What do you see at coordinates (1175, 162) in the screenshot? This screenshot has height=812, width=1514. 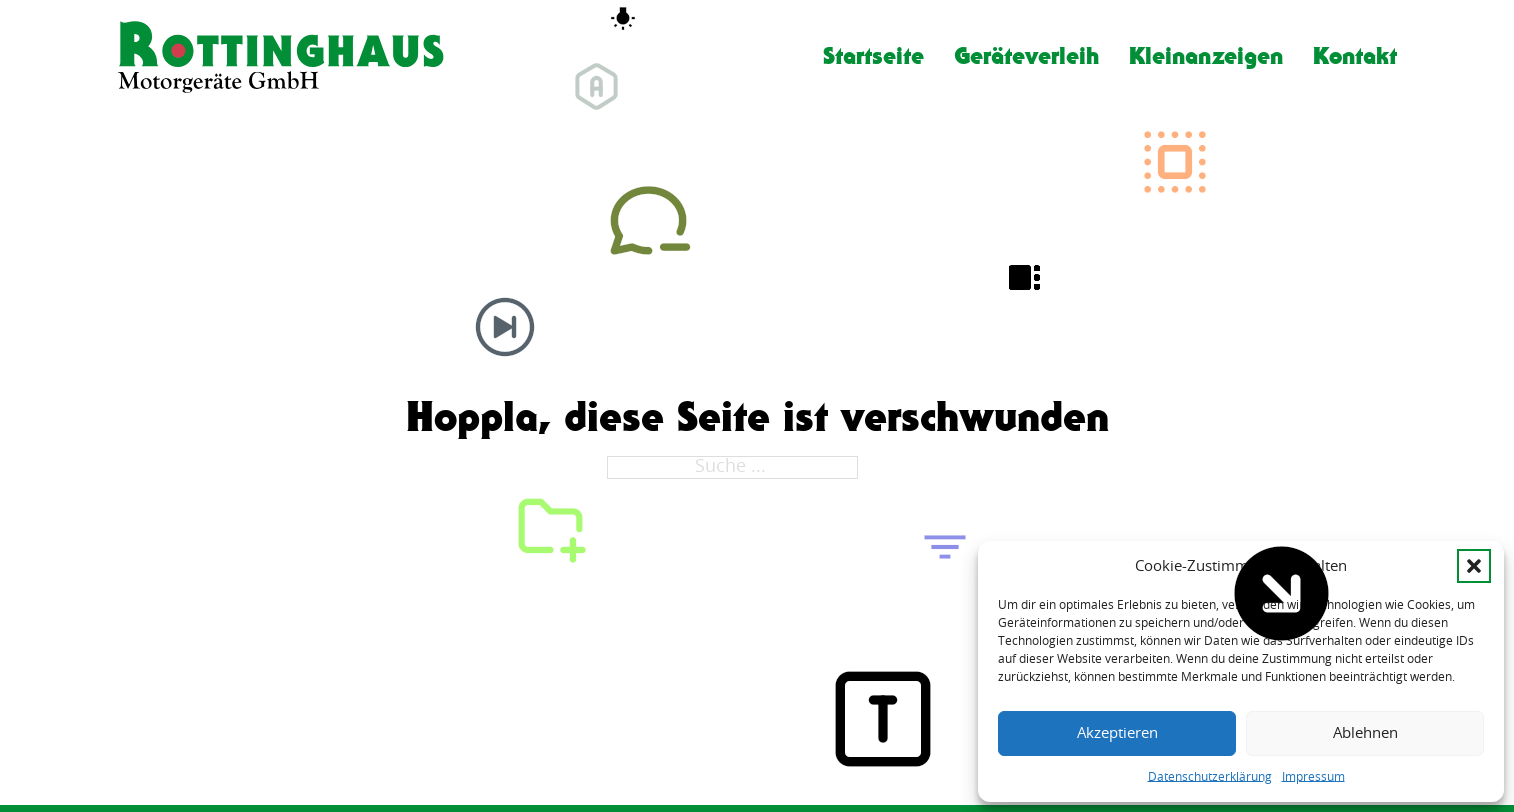 I see `select all items in the current view` at bounding box center [1175, 162].